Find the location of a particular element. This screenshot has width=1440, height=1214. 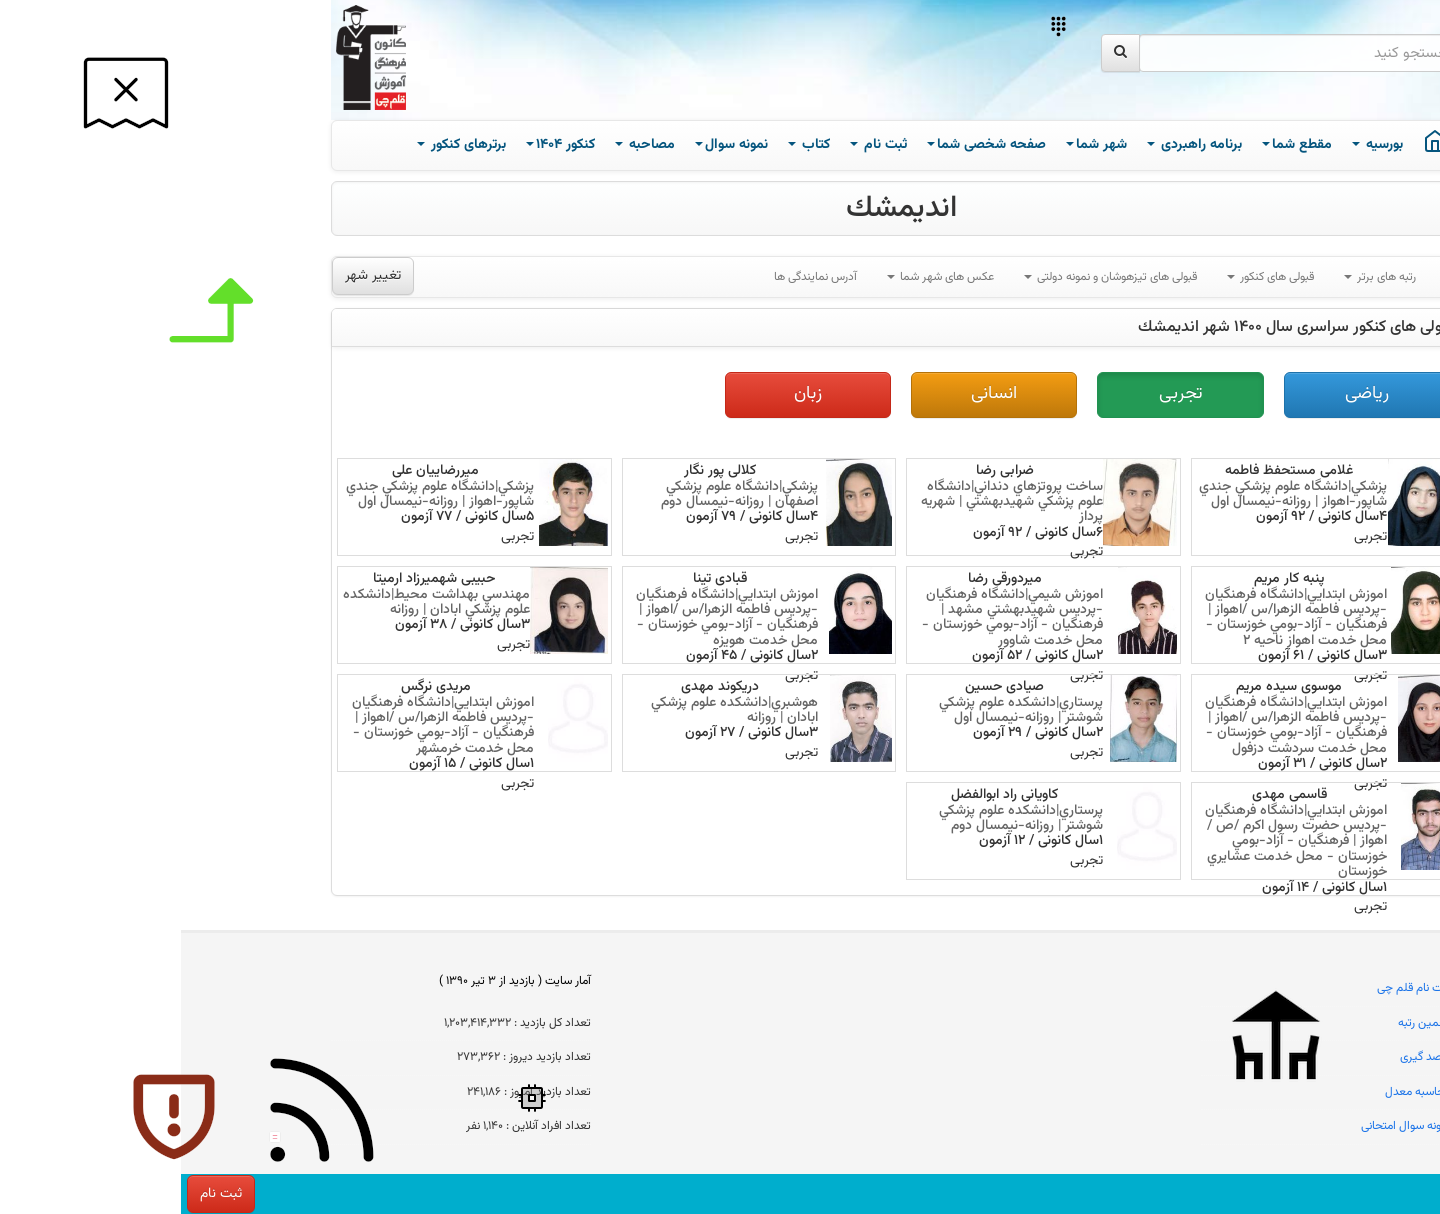

security warning or alert detected is located at coordinates (174, 1112).